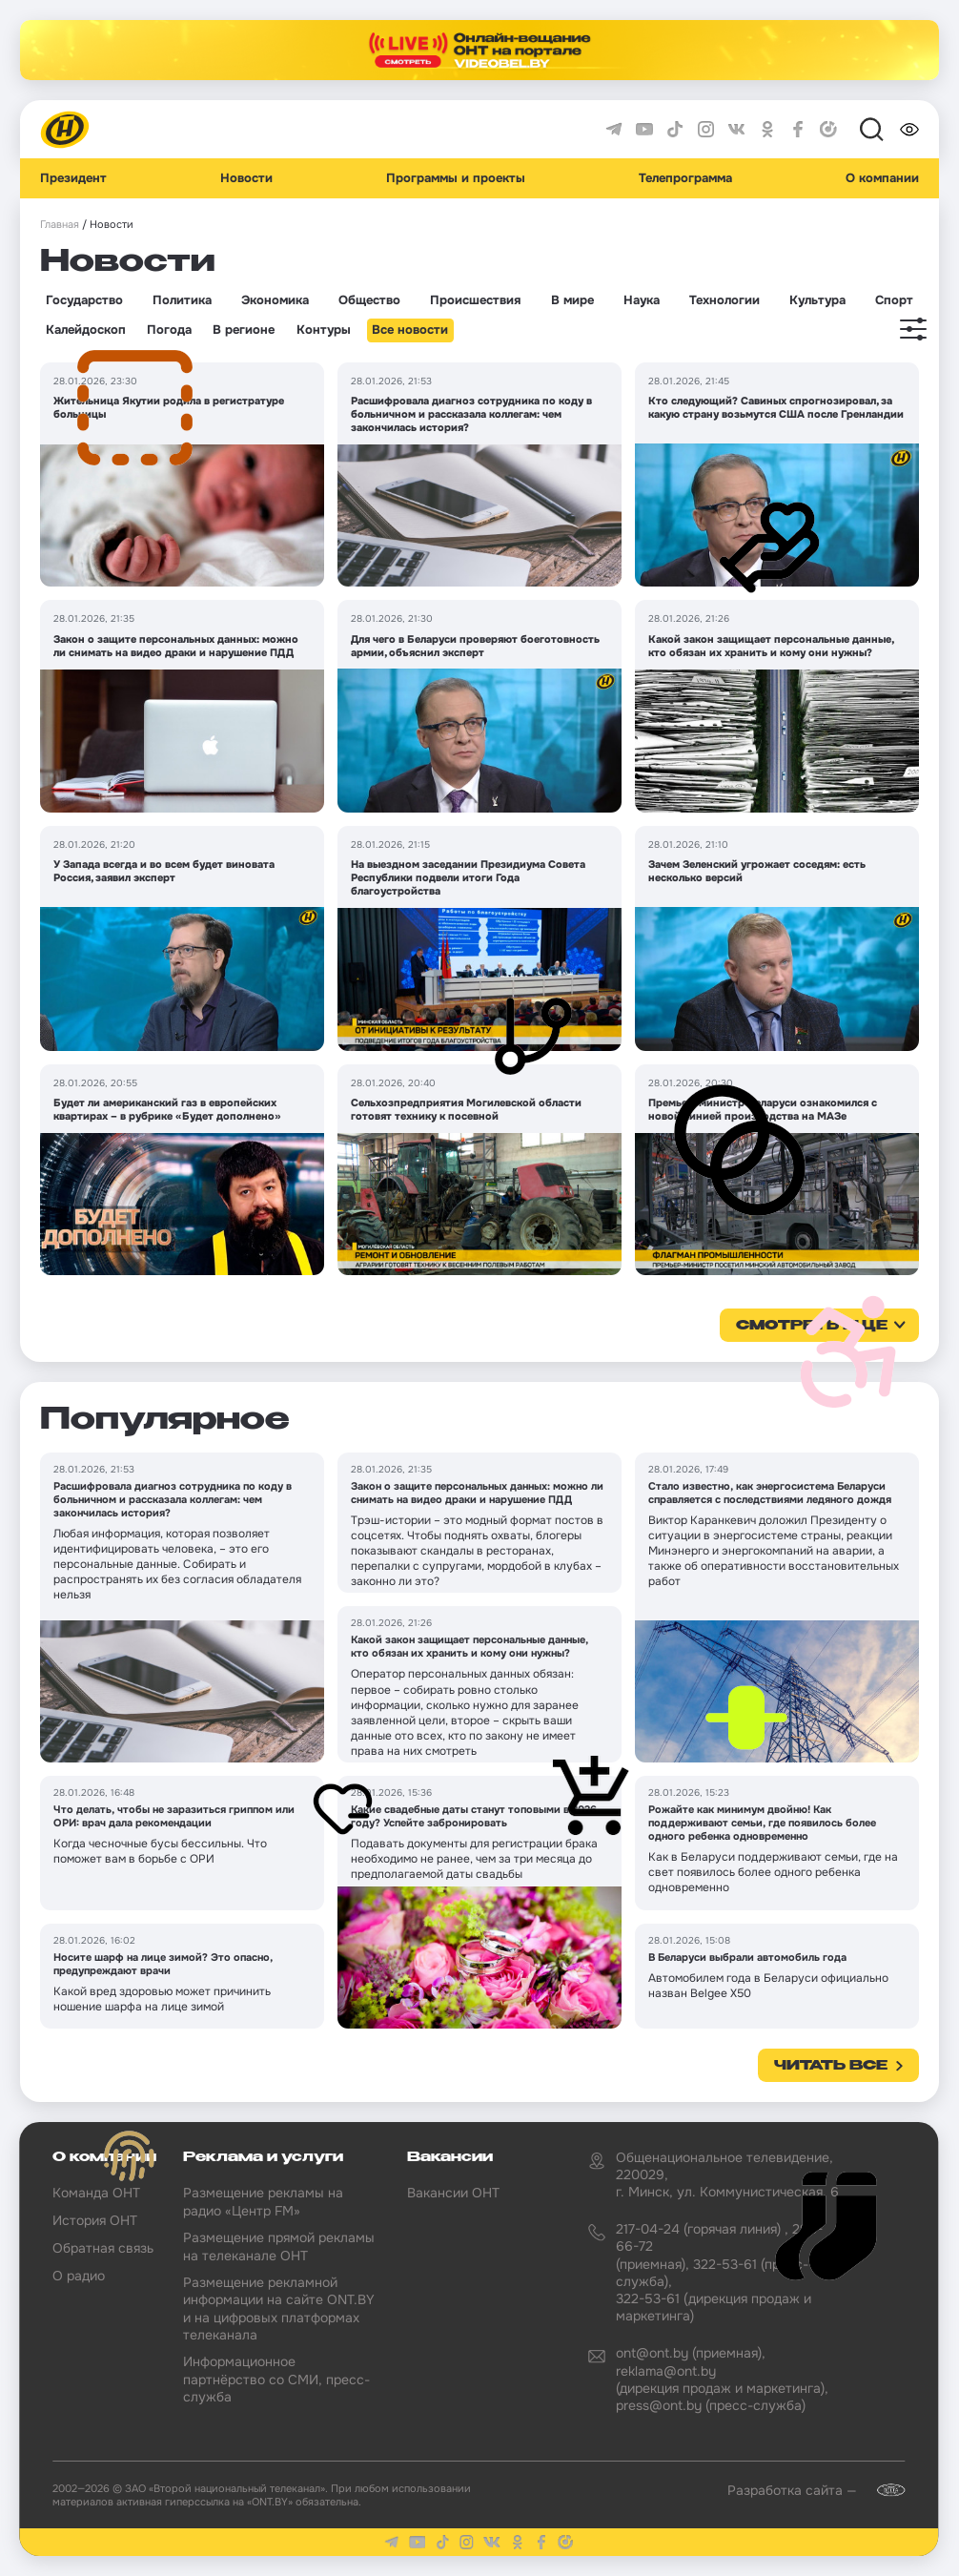 The image size is (959, 2576). What do you see at coordinates (769, 547) in the screenshot?
I see `donate or give support` at bounding box center [769, 547].